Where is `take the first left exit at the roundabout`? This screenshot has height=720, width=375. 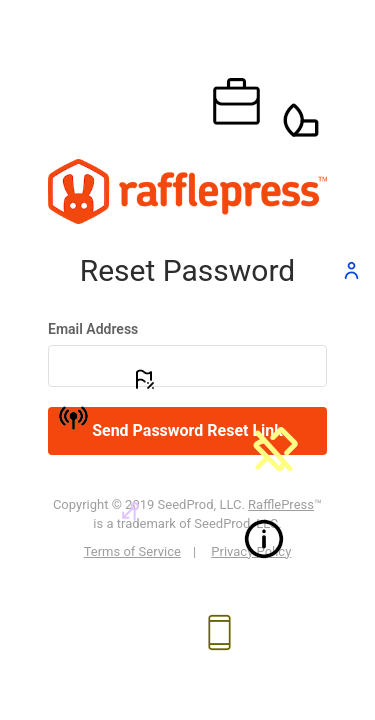
take the first left exit at the roundabout is located at coordinates (130, 511).